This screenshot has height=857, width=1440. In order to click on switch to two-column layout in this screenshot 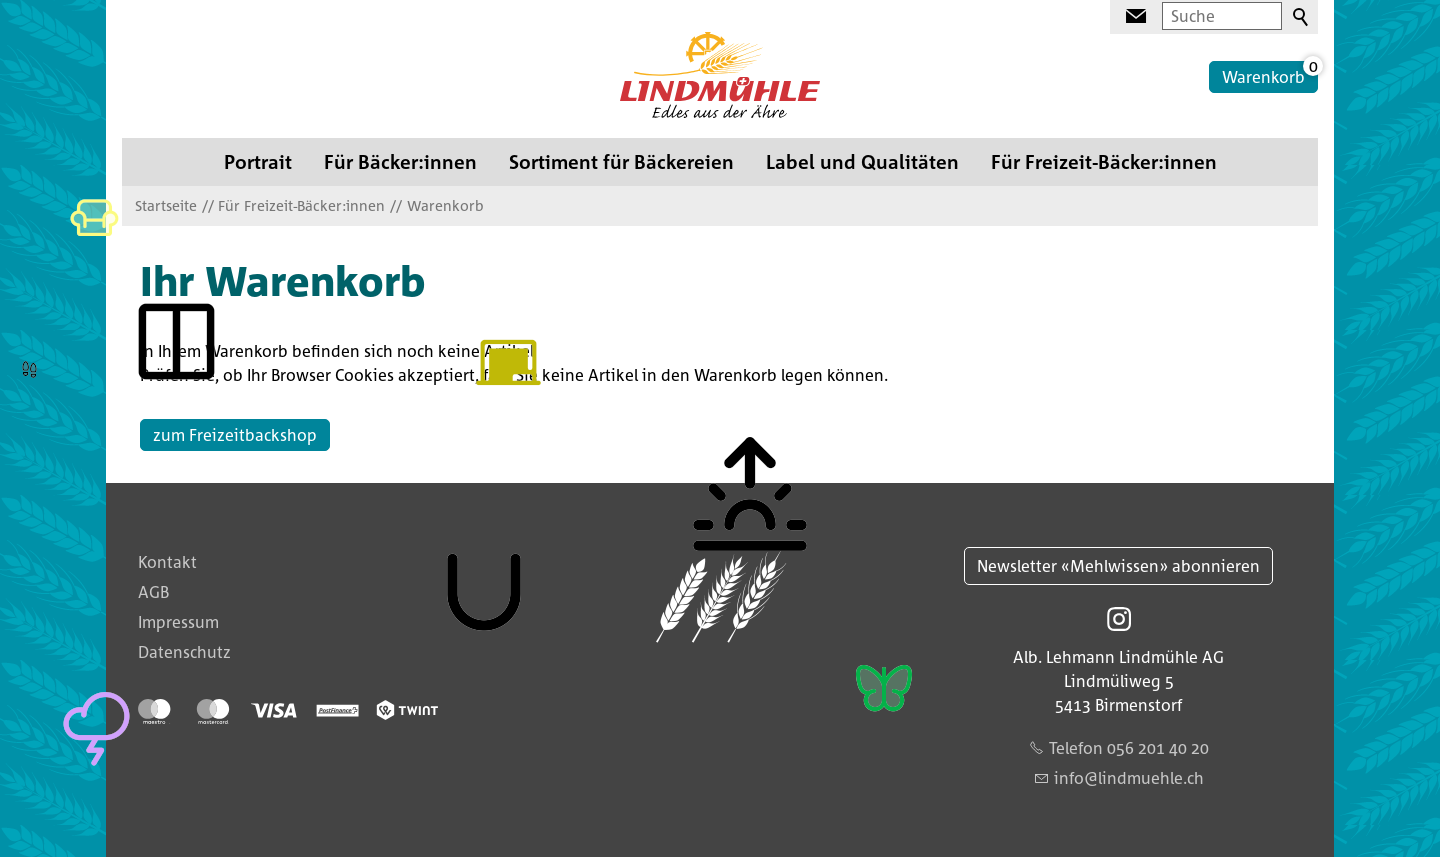, I will do `click(176, 341)`.